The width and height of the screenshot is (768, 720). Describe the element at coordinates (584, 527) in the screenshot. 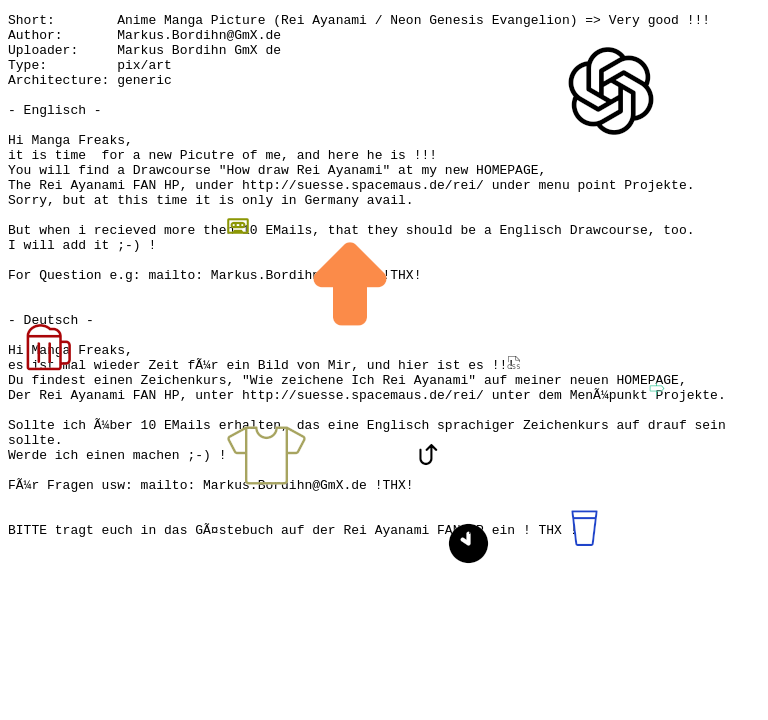

I see `view nearby bars or pubs` at that location.